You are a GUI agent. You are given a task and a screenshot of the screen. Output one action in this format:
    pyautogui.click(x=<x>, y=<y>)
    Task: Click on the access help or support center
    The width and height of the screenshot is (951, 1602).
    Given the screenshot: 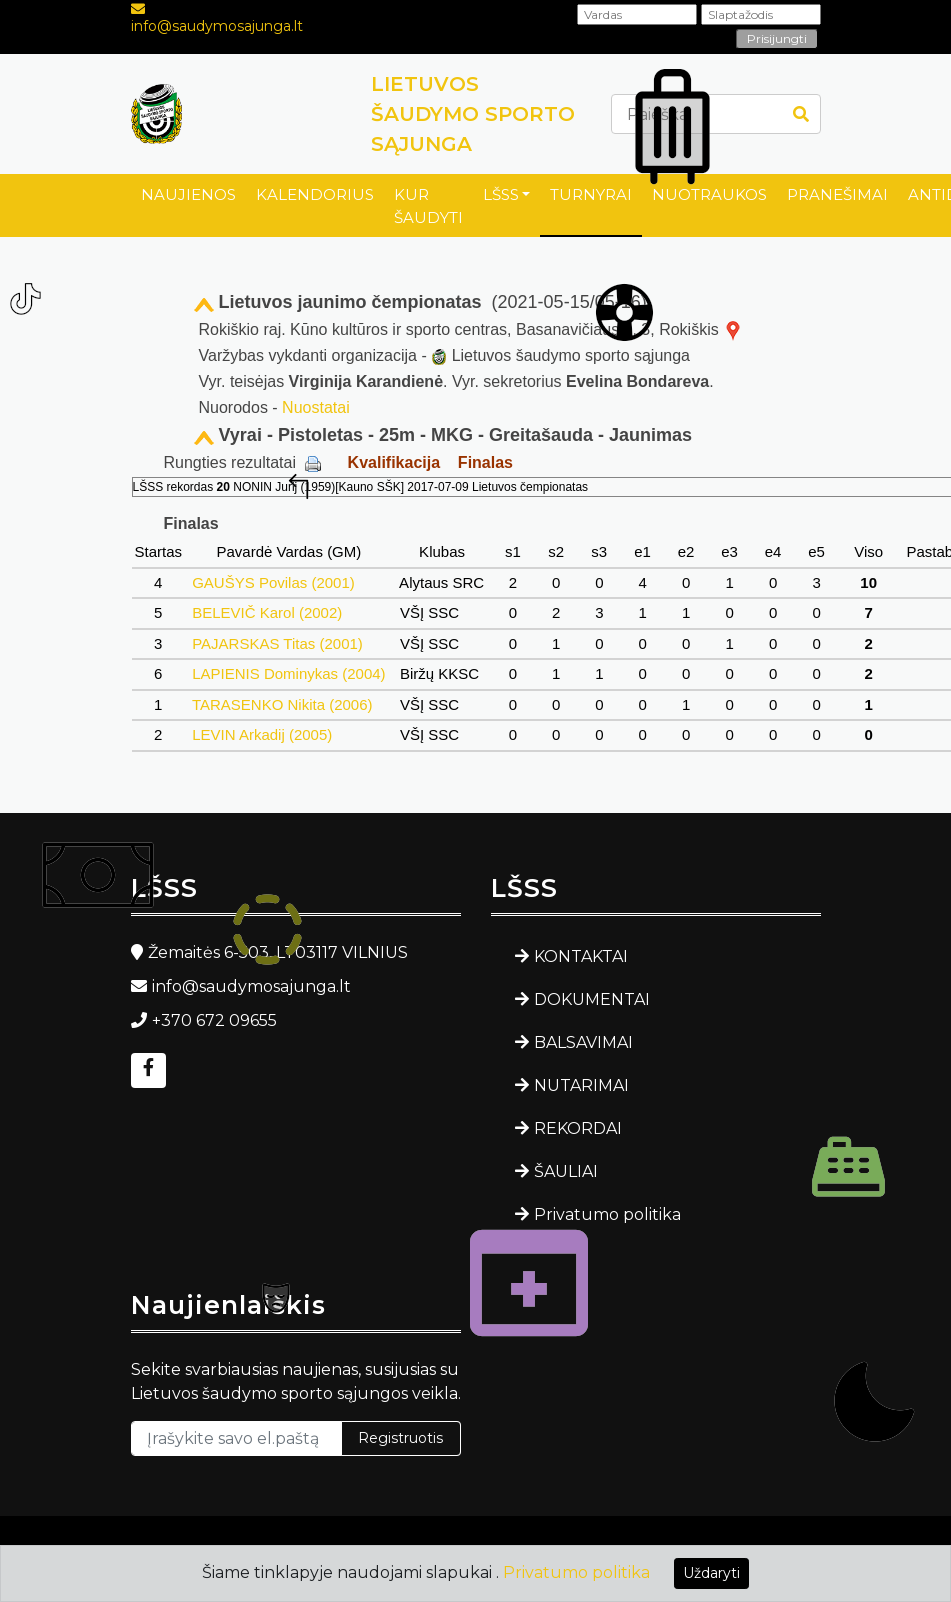 What is the action you would take?
    pyautogui.click(x=624, y=312)
    